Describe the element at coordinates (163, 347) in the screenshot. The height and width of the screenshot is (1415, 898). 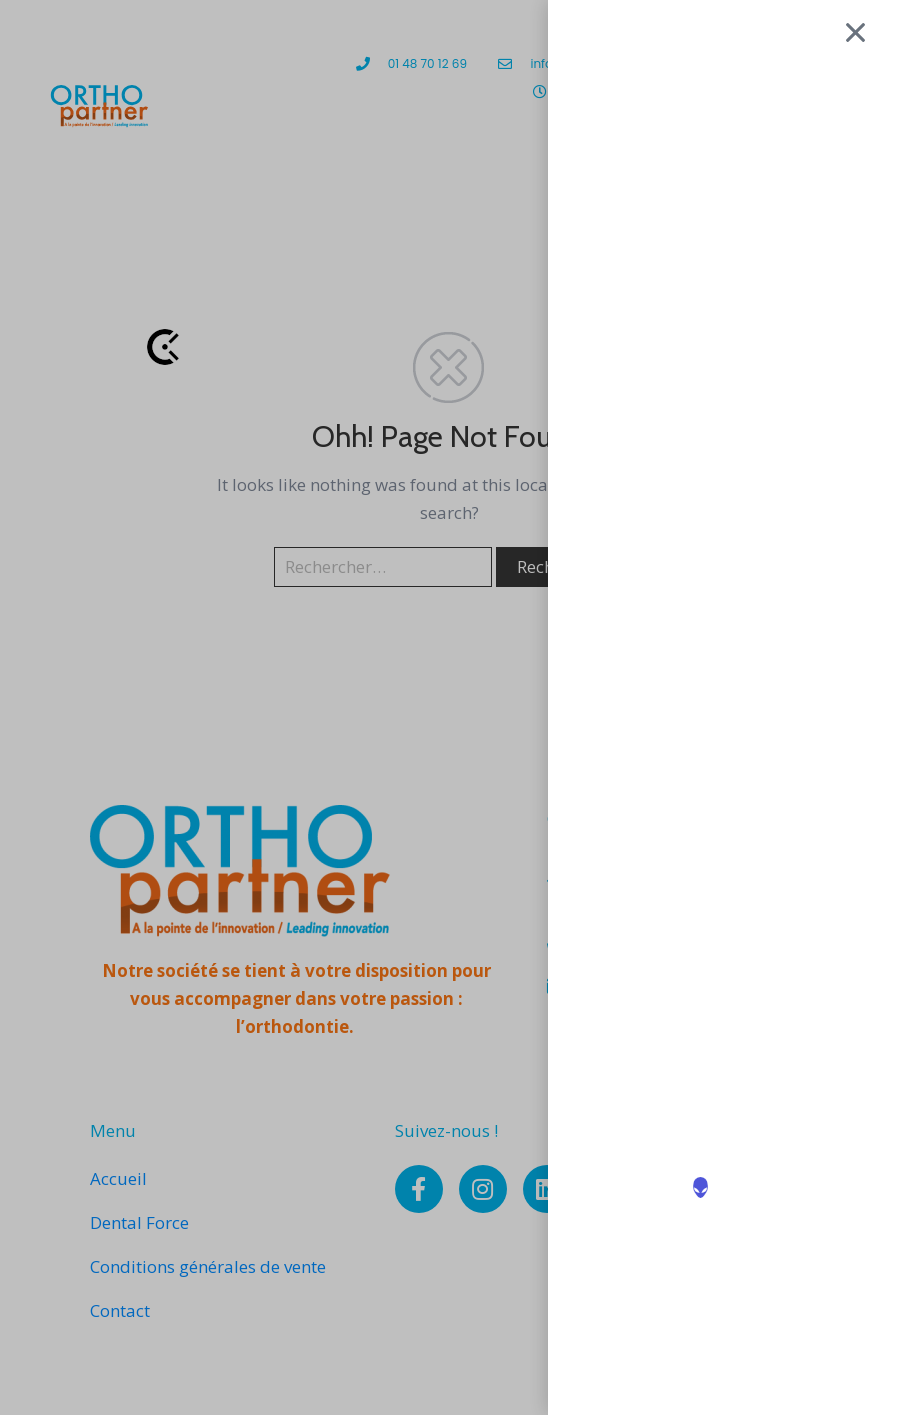
I see `open clockify time tracking app` at that location.